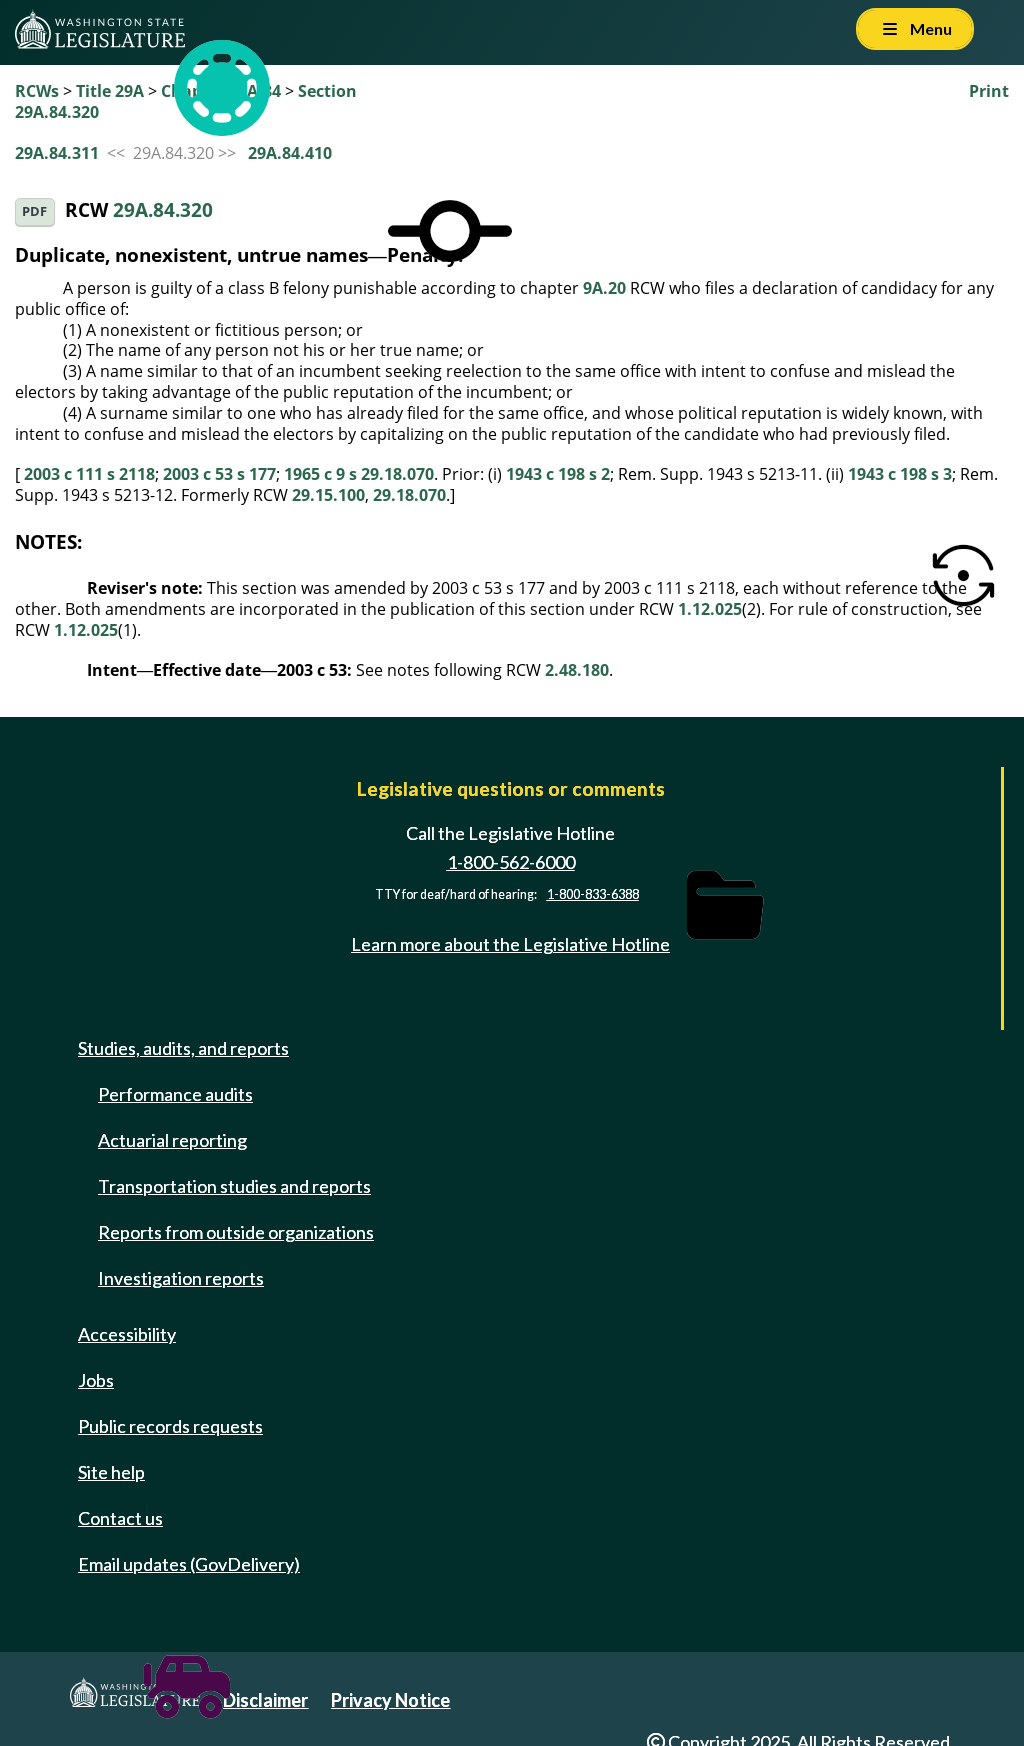 The image size is (1024, 1746). What do you see at coordinates (222, 88) in the screenshot?
I see `draft issue in your activity feed` at bounding box center [222, 88].